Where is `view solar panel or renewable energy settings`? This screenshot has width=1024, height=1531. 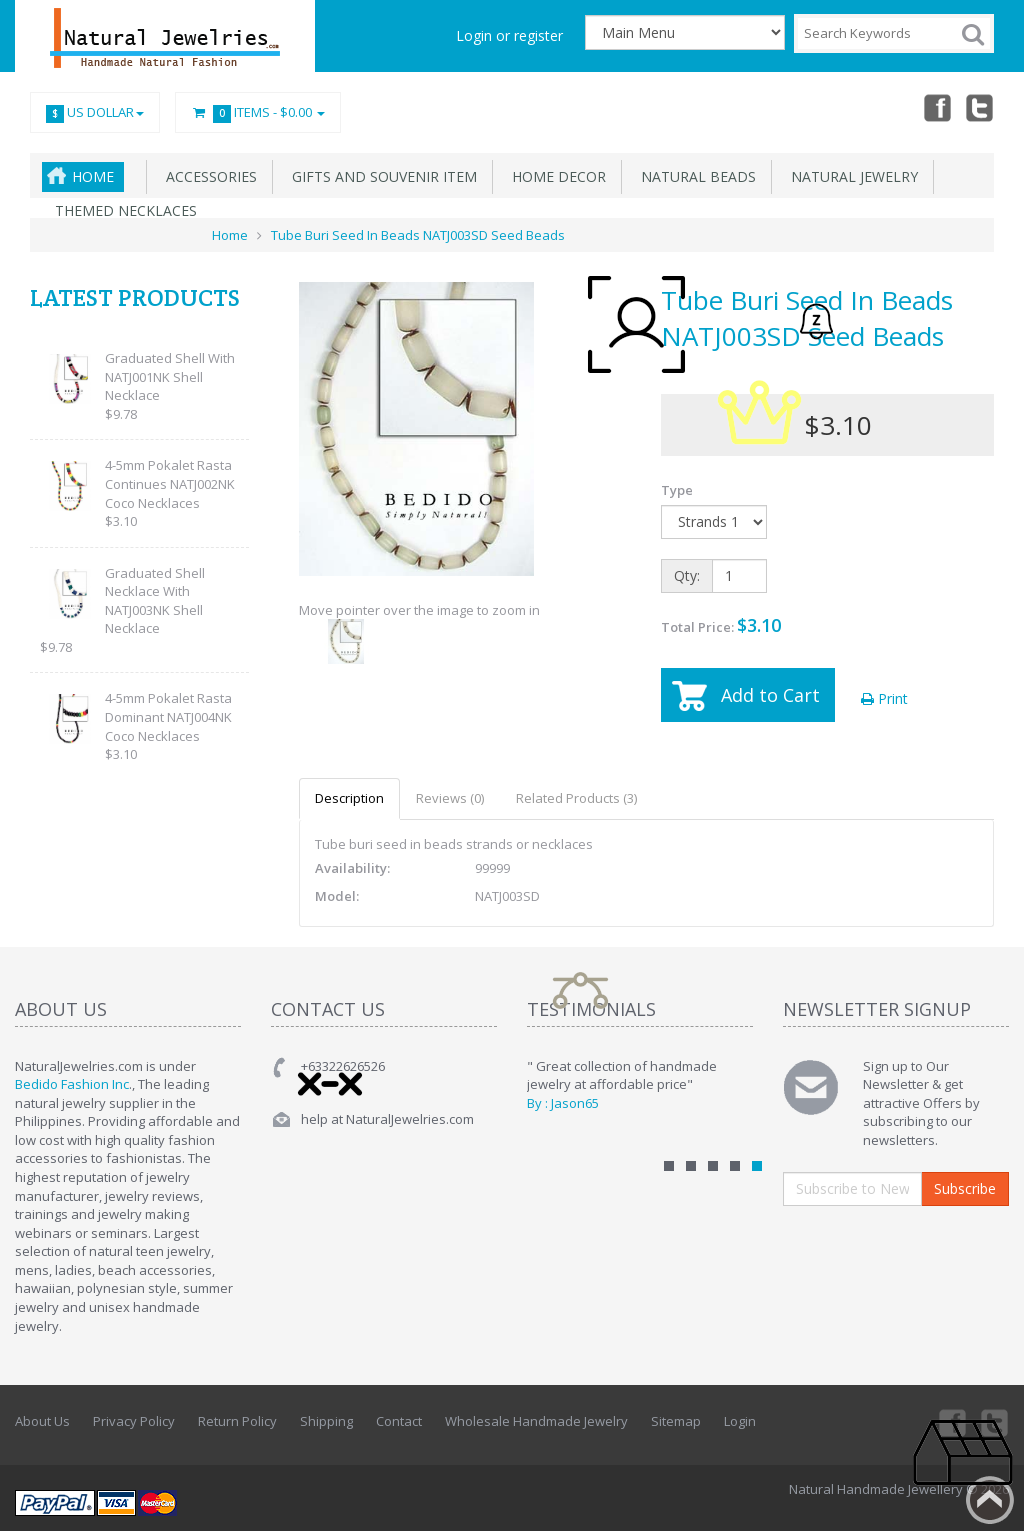
view solar panel or renewable energy settings is located at coordinates (963, 1456).